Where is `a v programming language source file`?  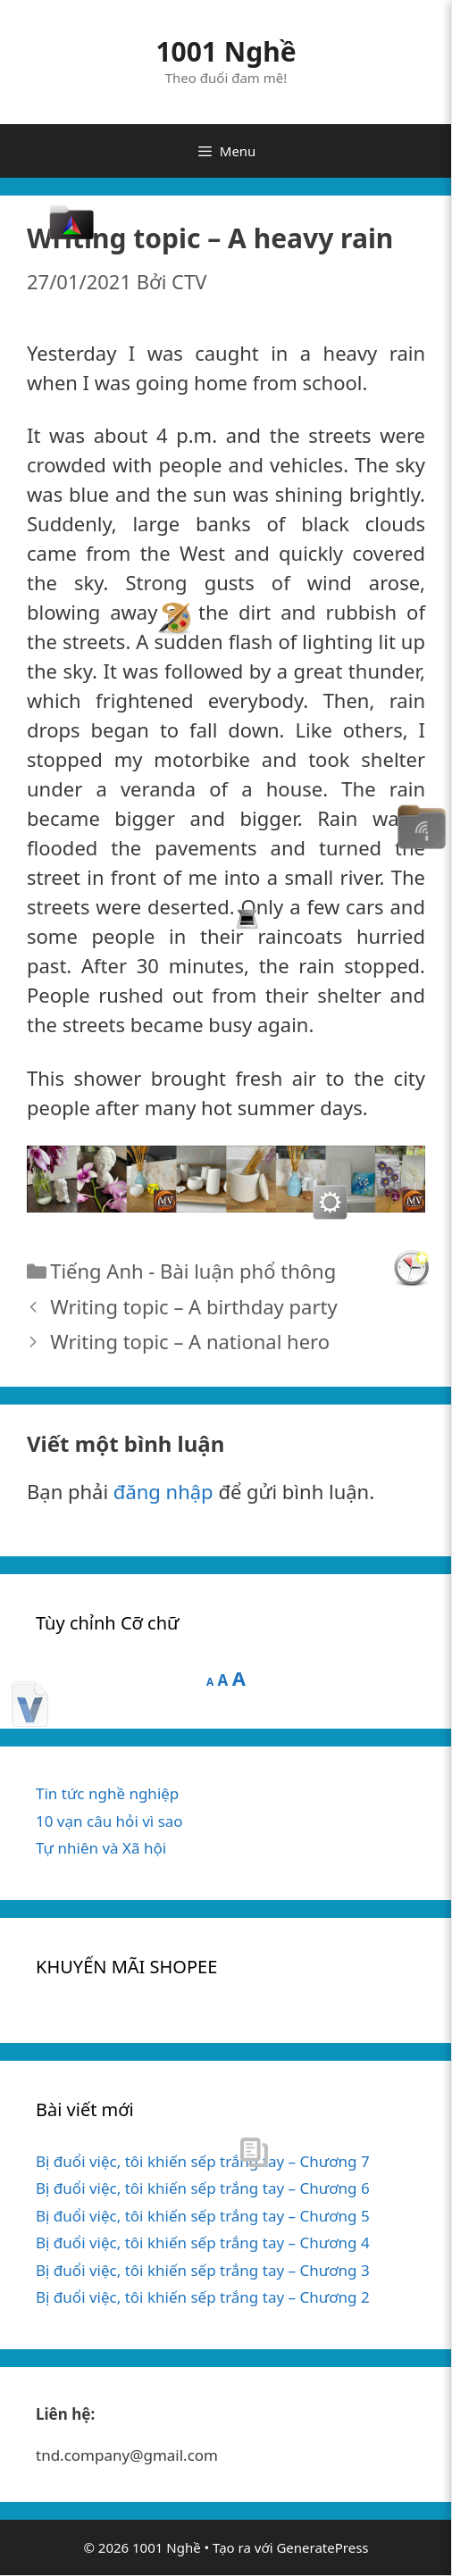 a v programming language source file is located at coordinates (29, 1704).